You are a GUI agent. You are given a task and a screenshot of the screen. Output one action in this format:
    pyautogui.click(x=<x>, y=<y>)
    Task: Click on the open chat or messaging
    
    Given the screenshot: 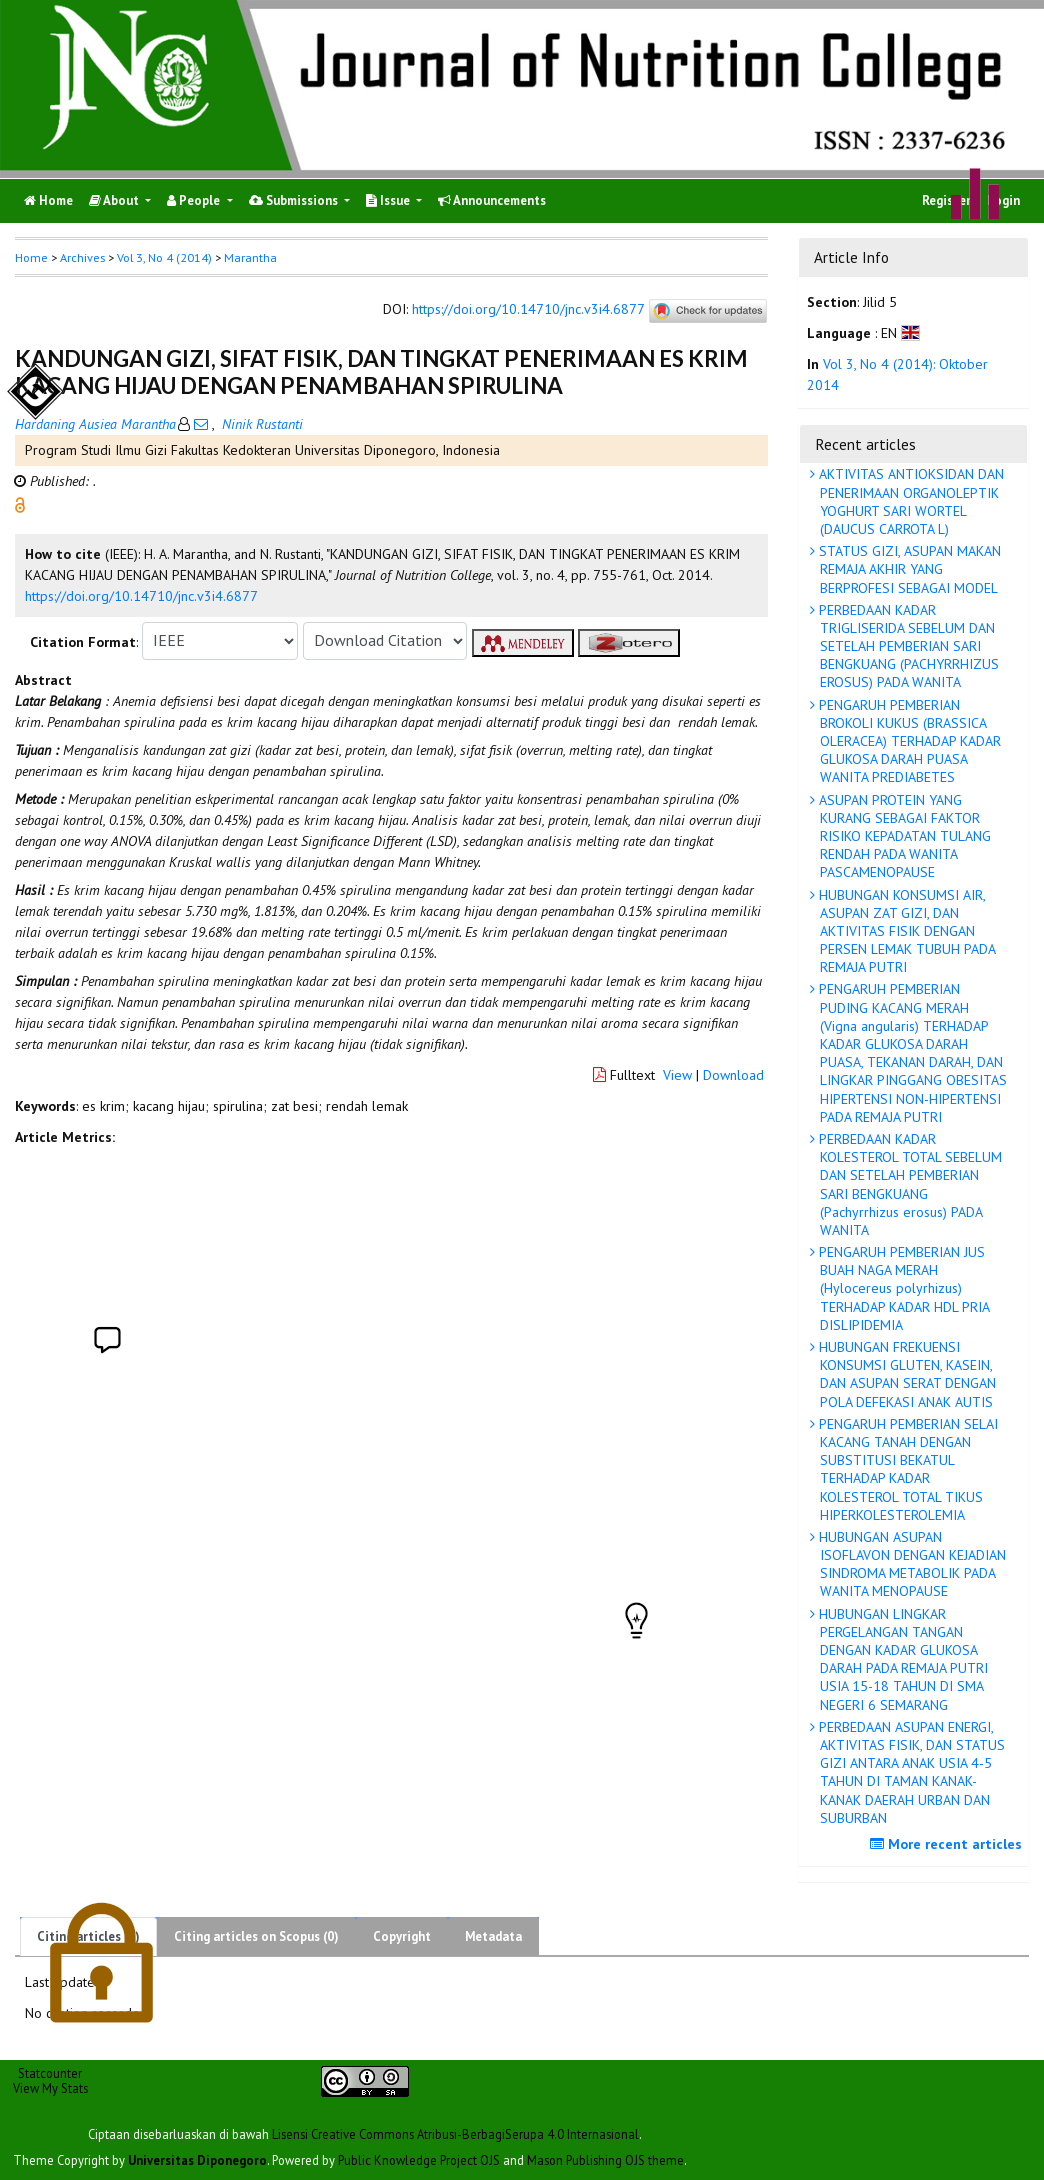 What is the action you would take?
    pyautogui.click(x=107, y=1338)
    